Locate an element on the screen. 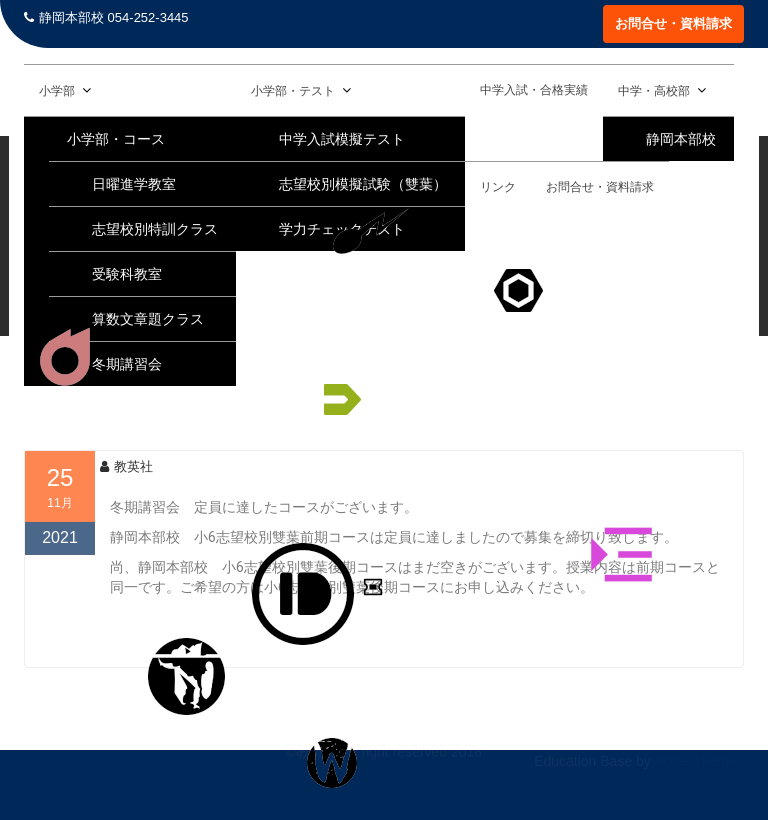 This screenshot has height=820, width=768. meteor or comet indicator for weather events is located at coordinates (65, 358).